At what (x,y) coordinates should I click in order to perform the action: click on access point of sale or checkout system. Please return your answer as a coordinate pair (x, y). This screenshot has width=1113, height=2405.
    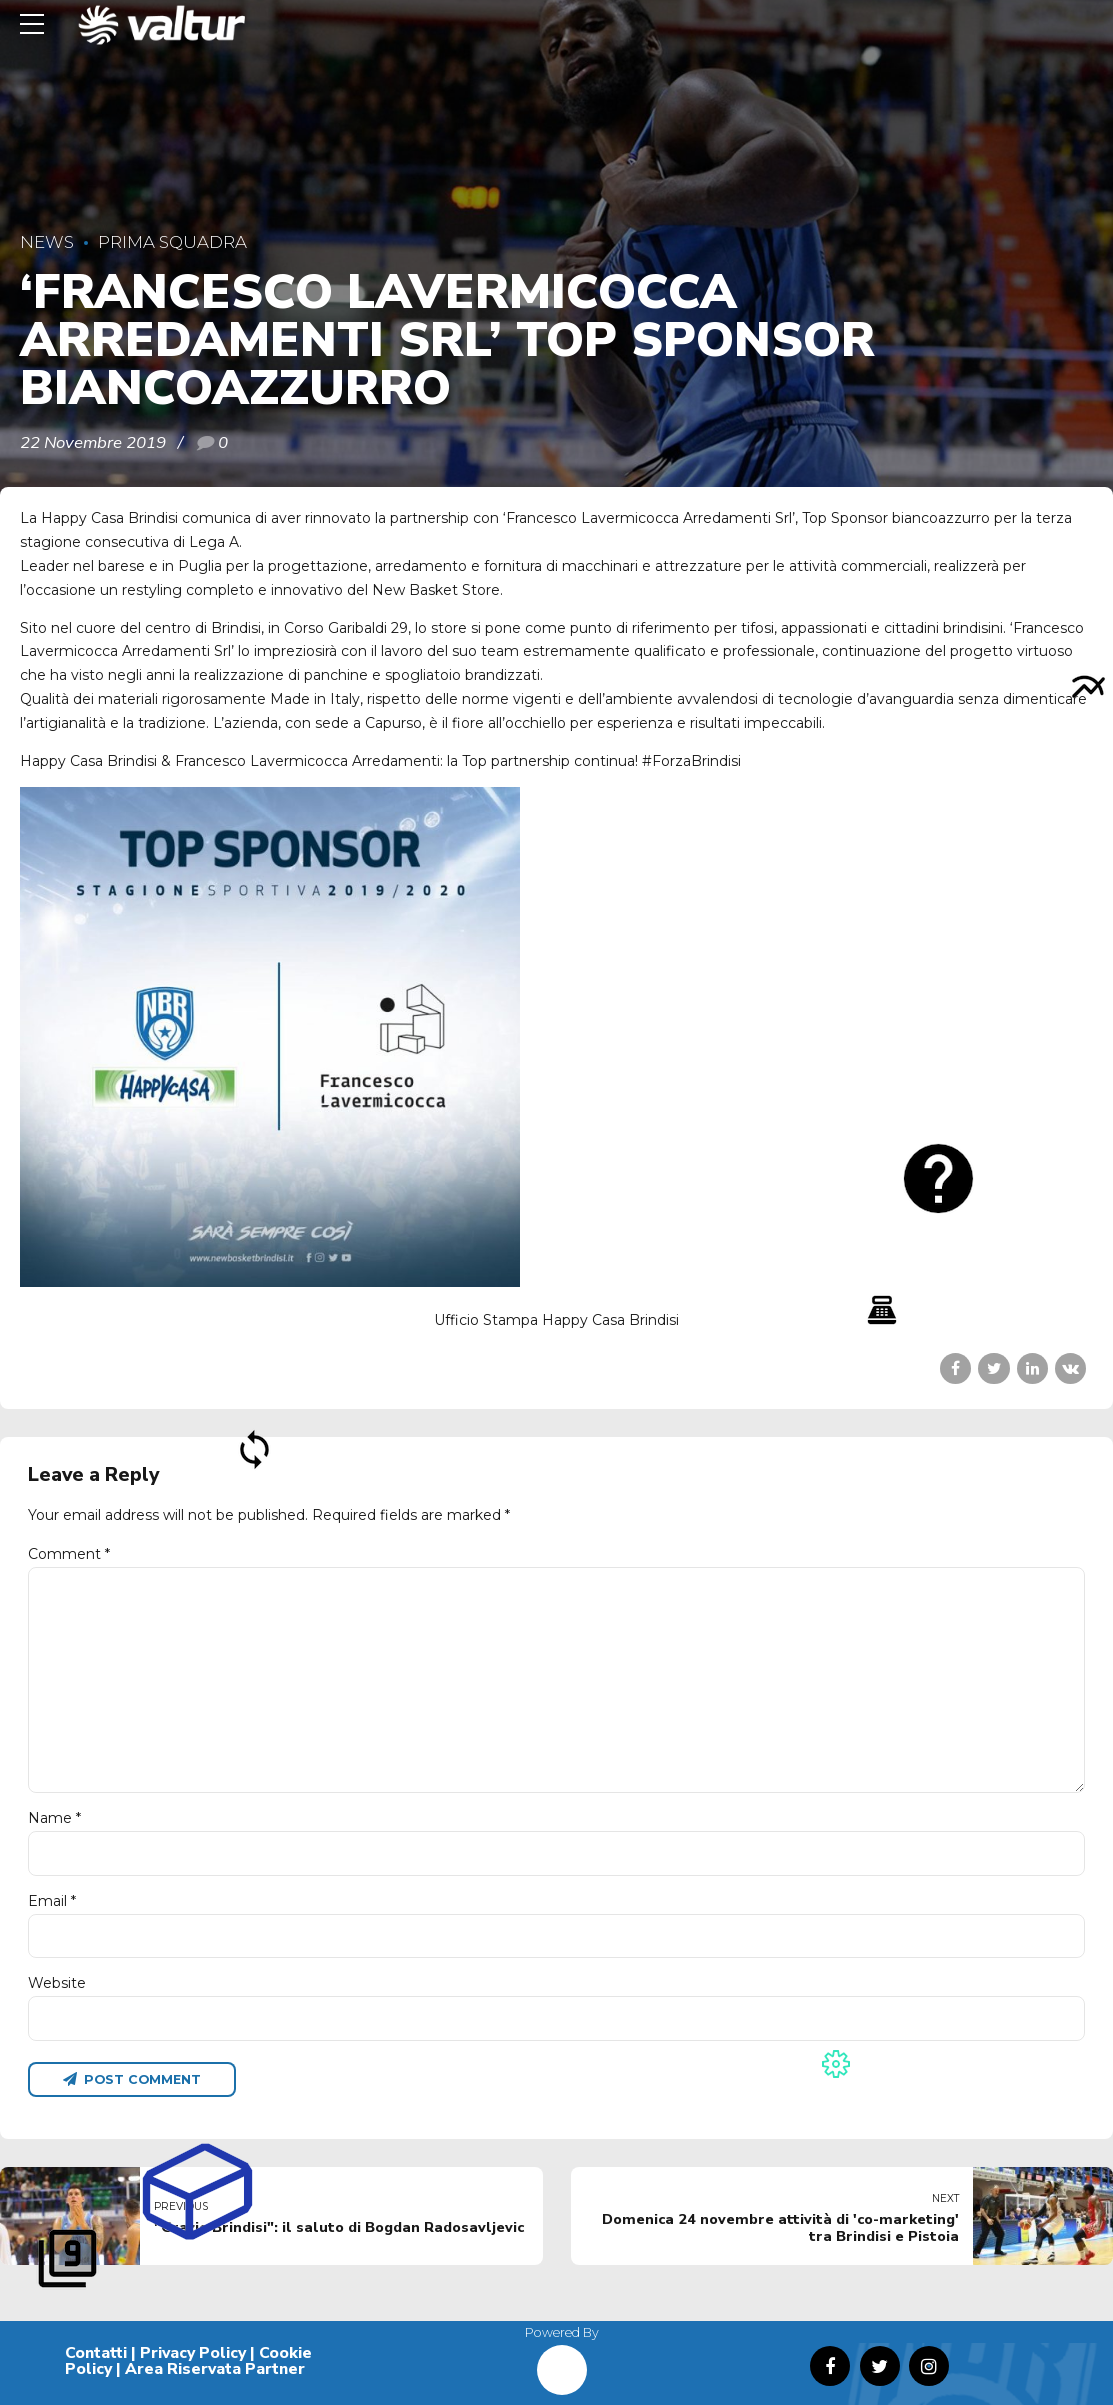
    Looking at the image, I should click on (882, 1310).